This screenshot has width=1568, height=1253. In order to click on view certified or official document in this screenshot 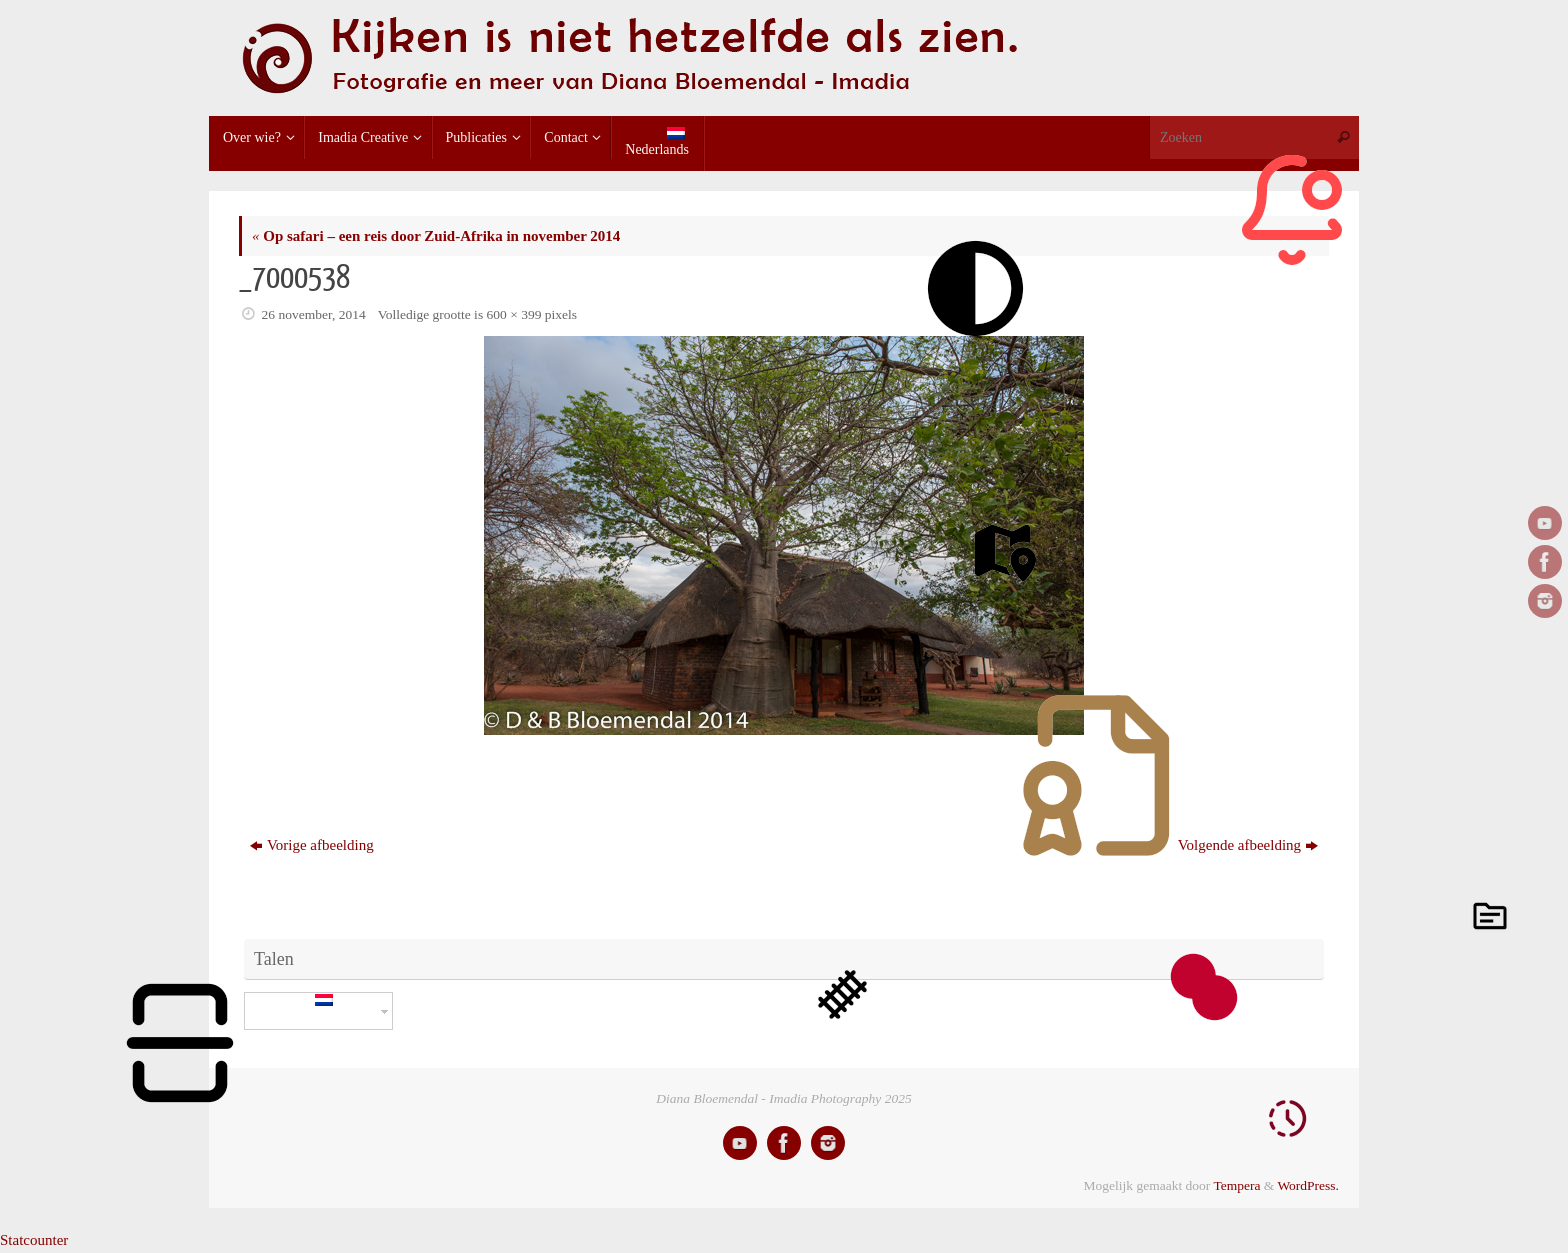, I will do `click(1103, 775)`.